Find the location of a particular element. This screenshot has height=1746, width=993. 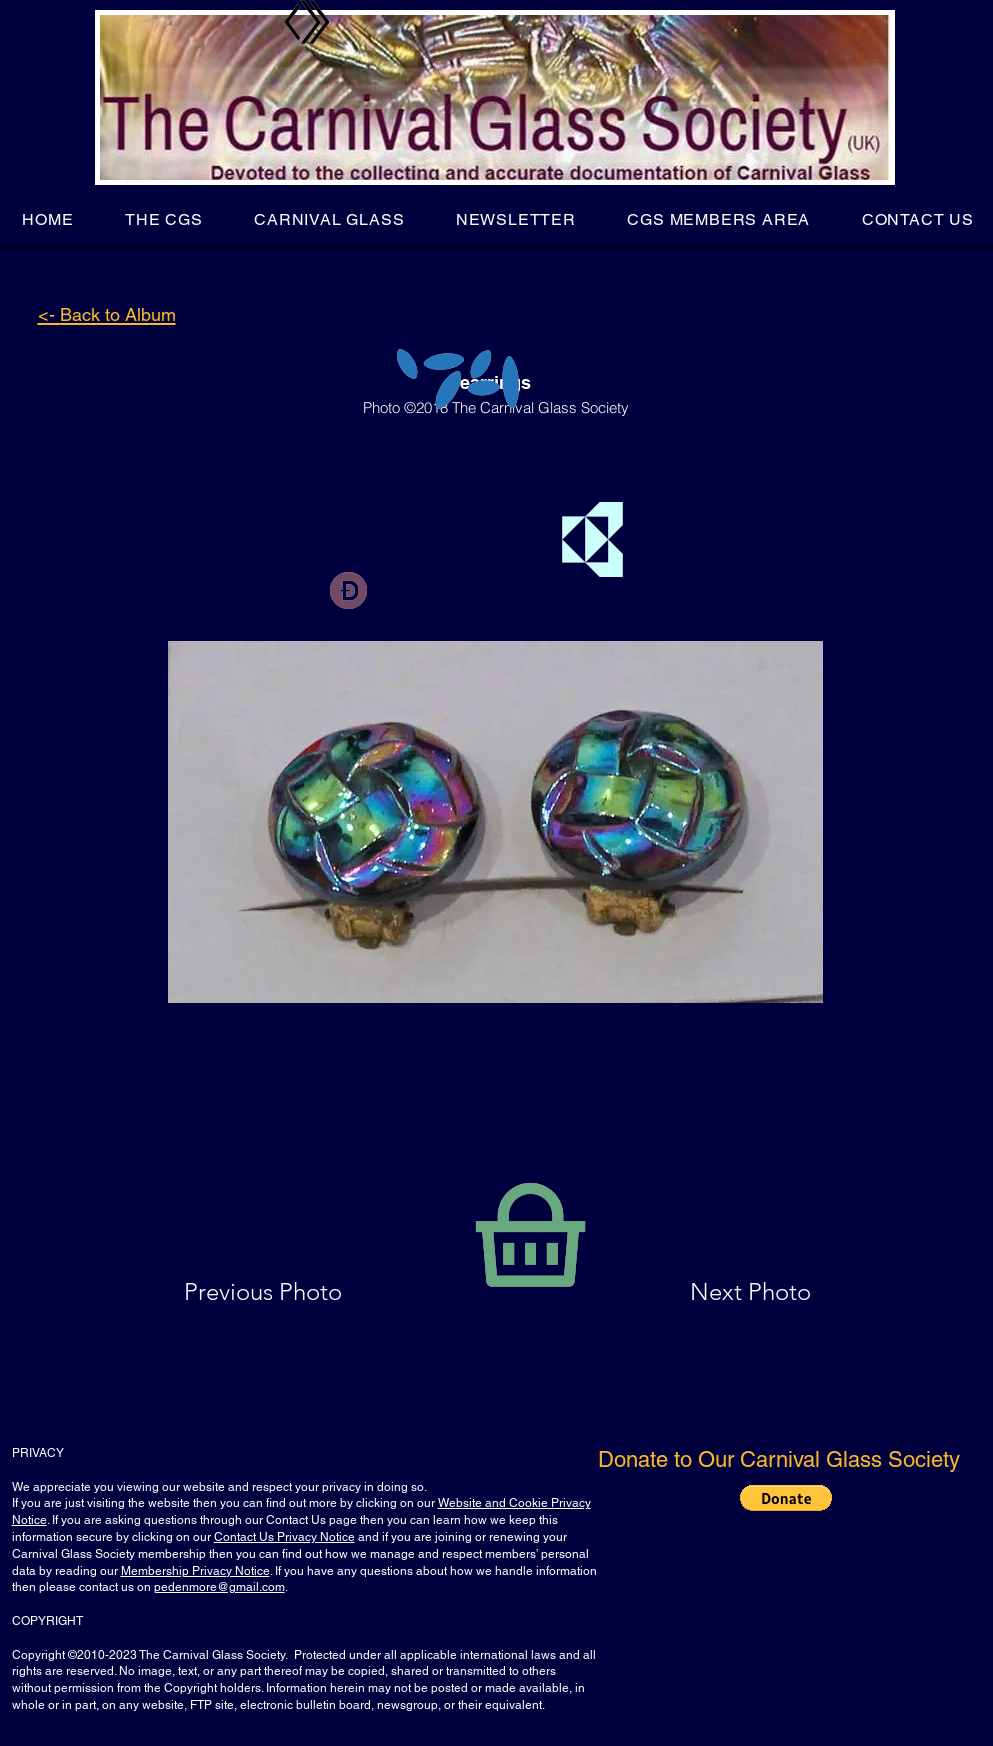

kyocera brand logo is located at coordinates (592, 539).